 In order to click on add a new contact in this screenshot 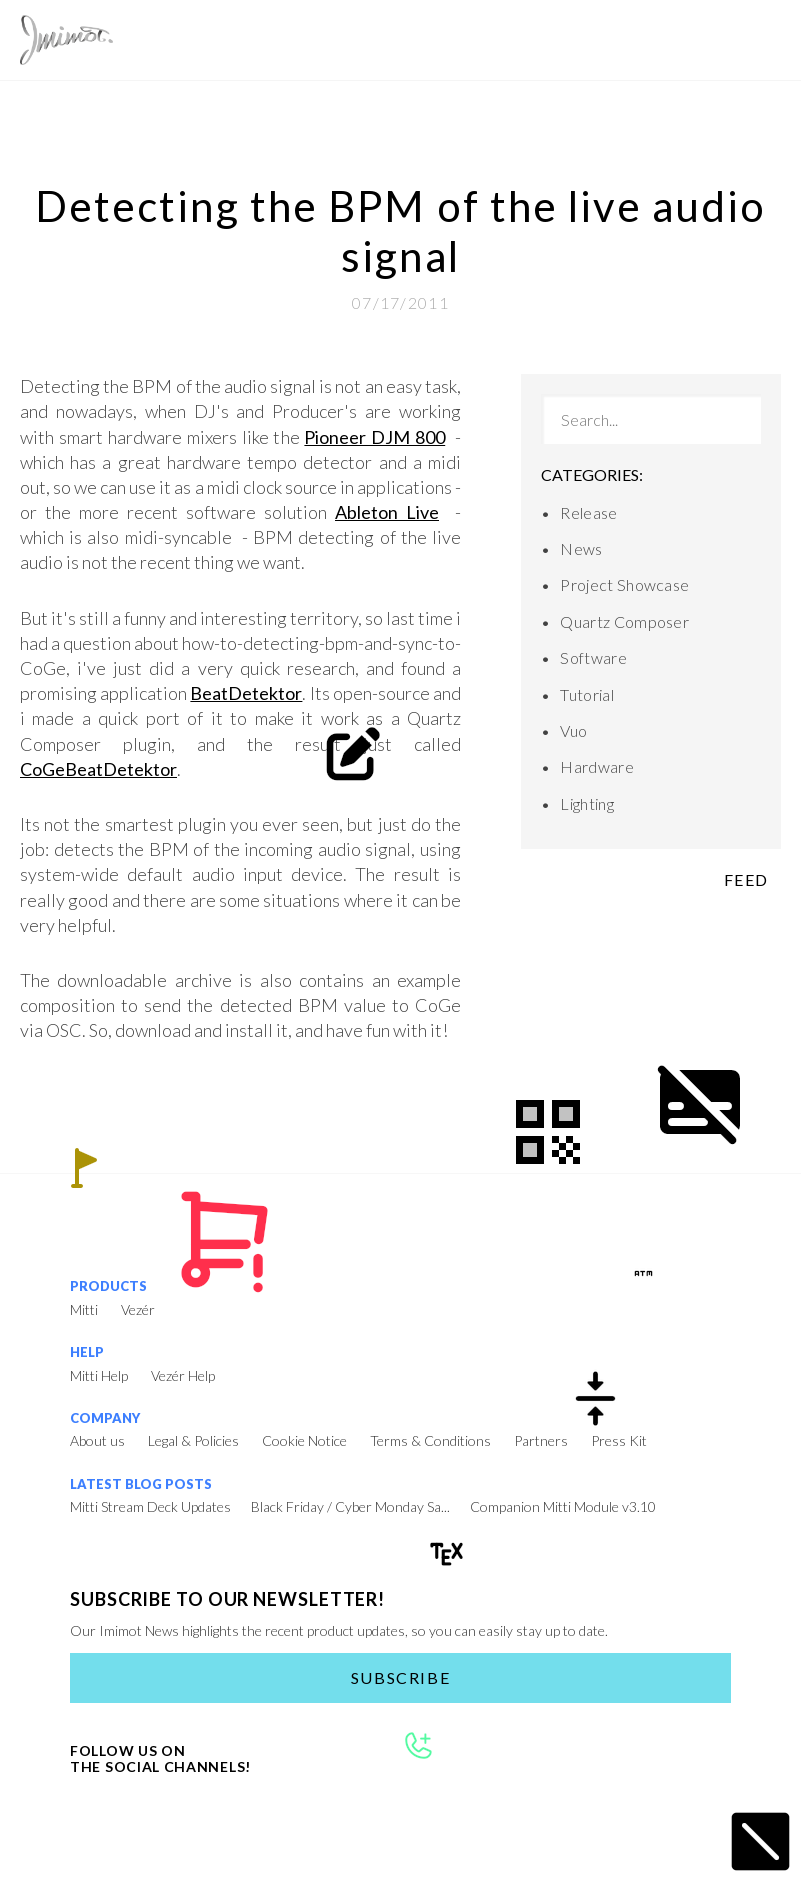, I will do `click(419, 1745)`.